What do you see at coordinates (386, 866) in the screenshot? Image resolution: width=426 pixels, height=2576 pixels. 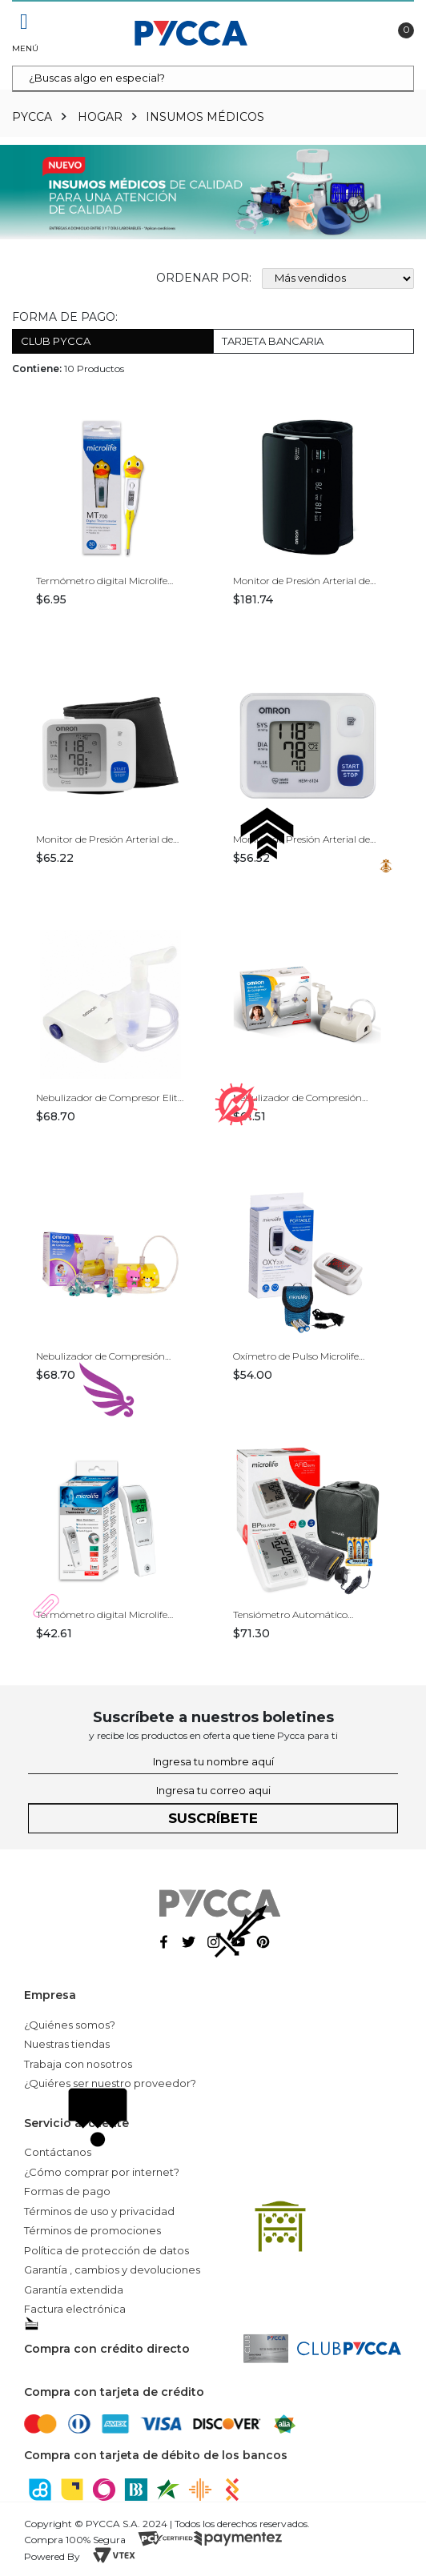 I see `alien invasion or UFO event in game` at bounding box center [386, 866].